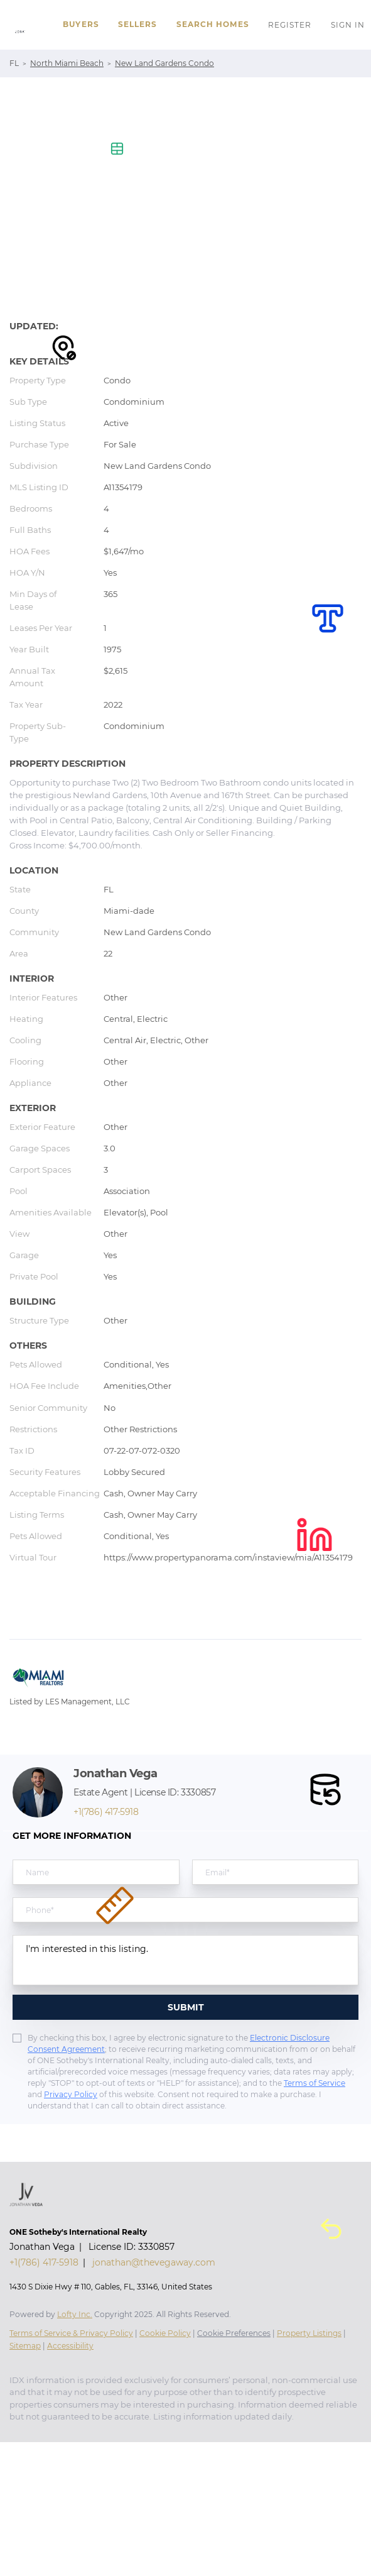 This screenshot has width=371, height=2576. Describe the element at coordinates (325, 1789) in the screenshot. I see `restore database from backup` at that location.